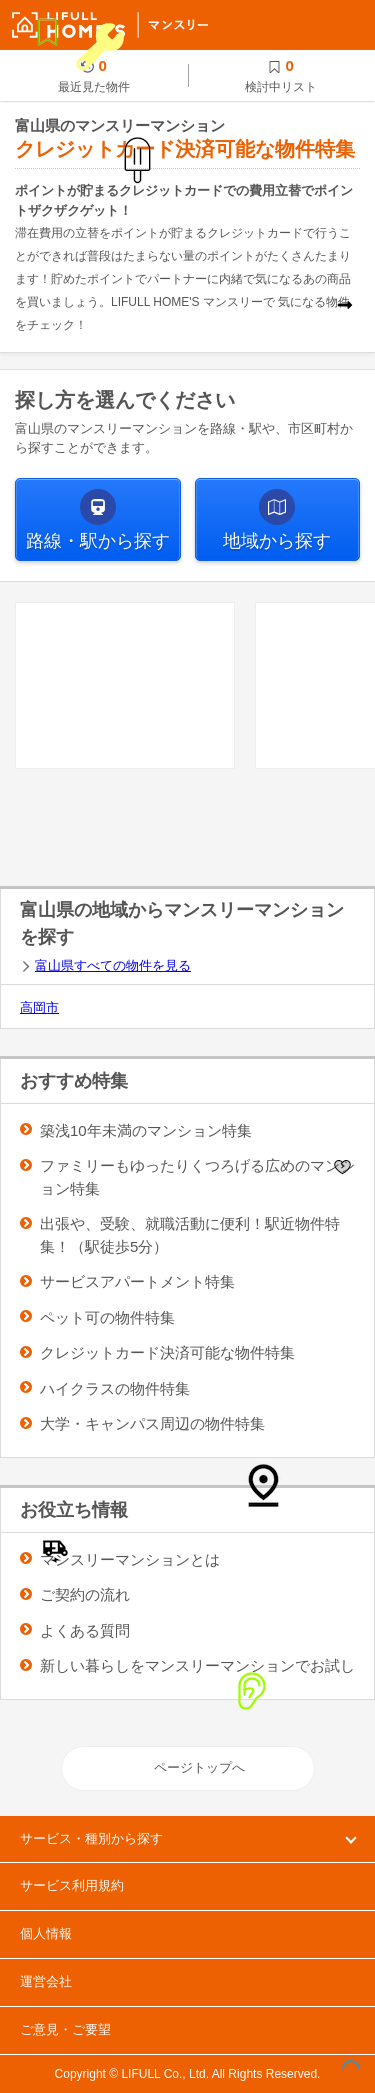  Describe the element at coordinates (55, 1550) in the screenshot. I see `select electric rickshaw as transport option` at that location.